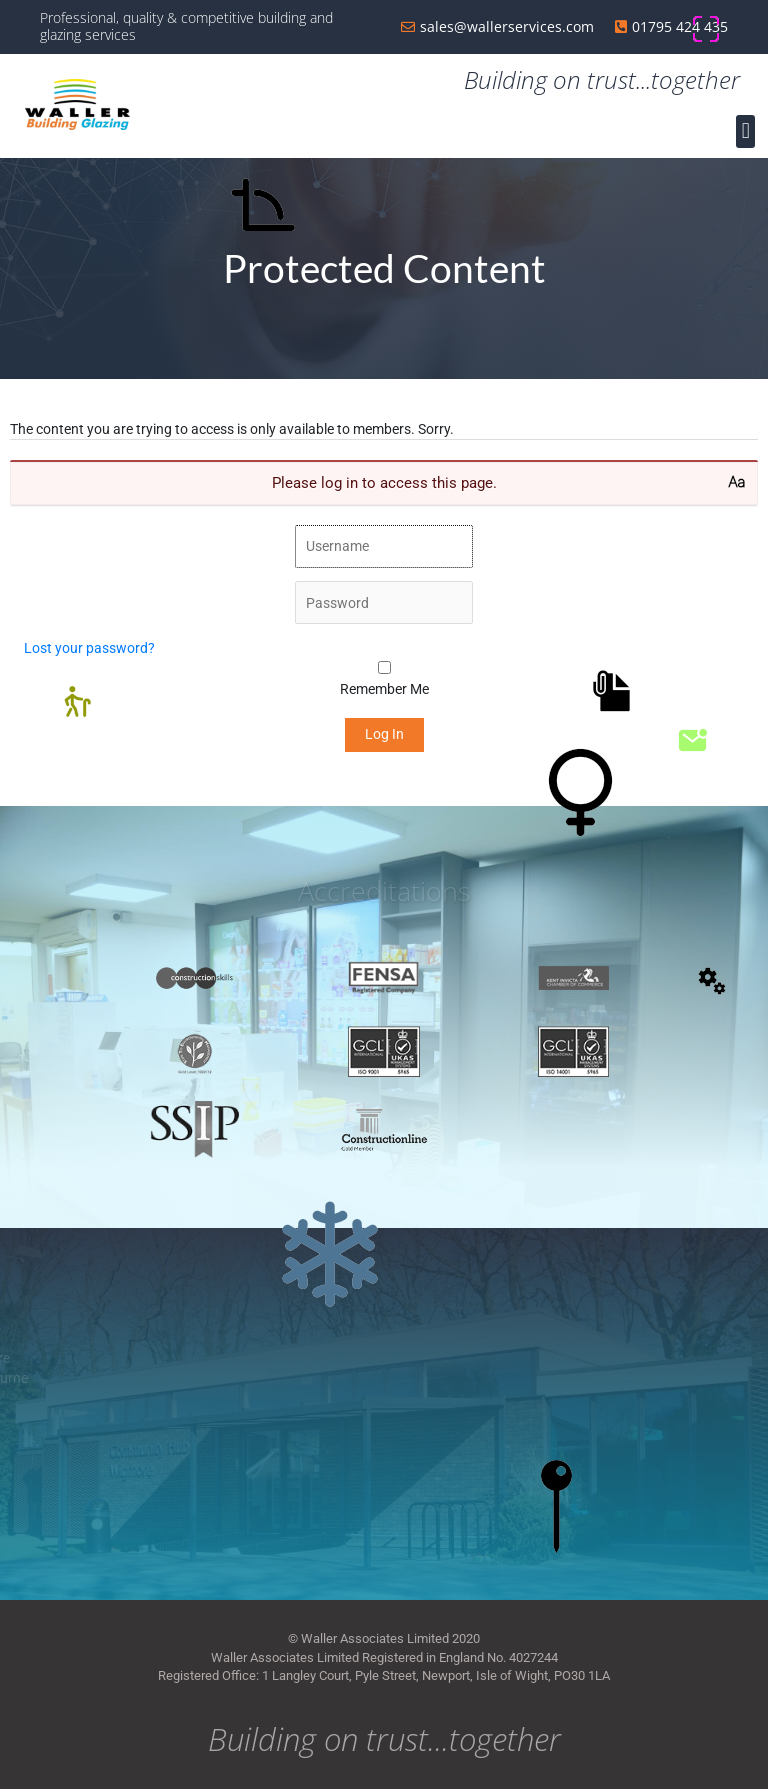 The width and height of the screenshot is (768, 1789). I want to click on select female gender option, so click(580, 792).